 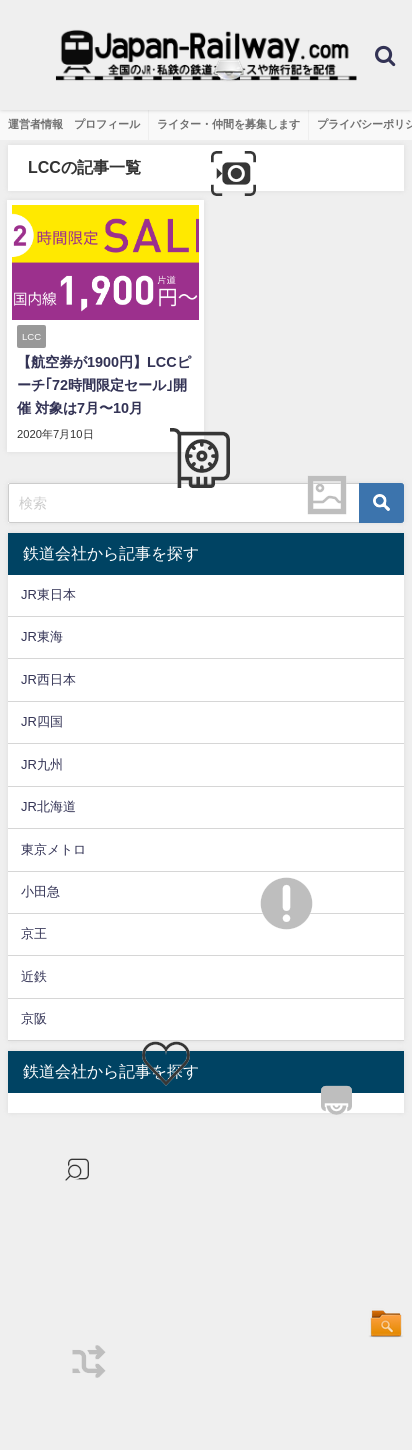 What do you see at coordinates (166, 1063) in the screenshot?
I see `view community or social applications` at bounding box center [166, 1063].